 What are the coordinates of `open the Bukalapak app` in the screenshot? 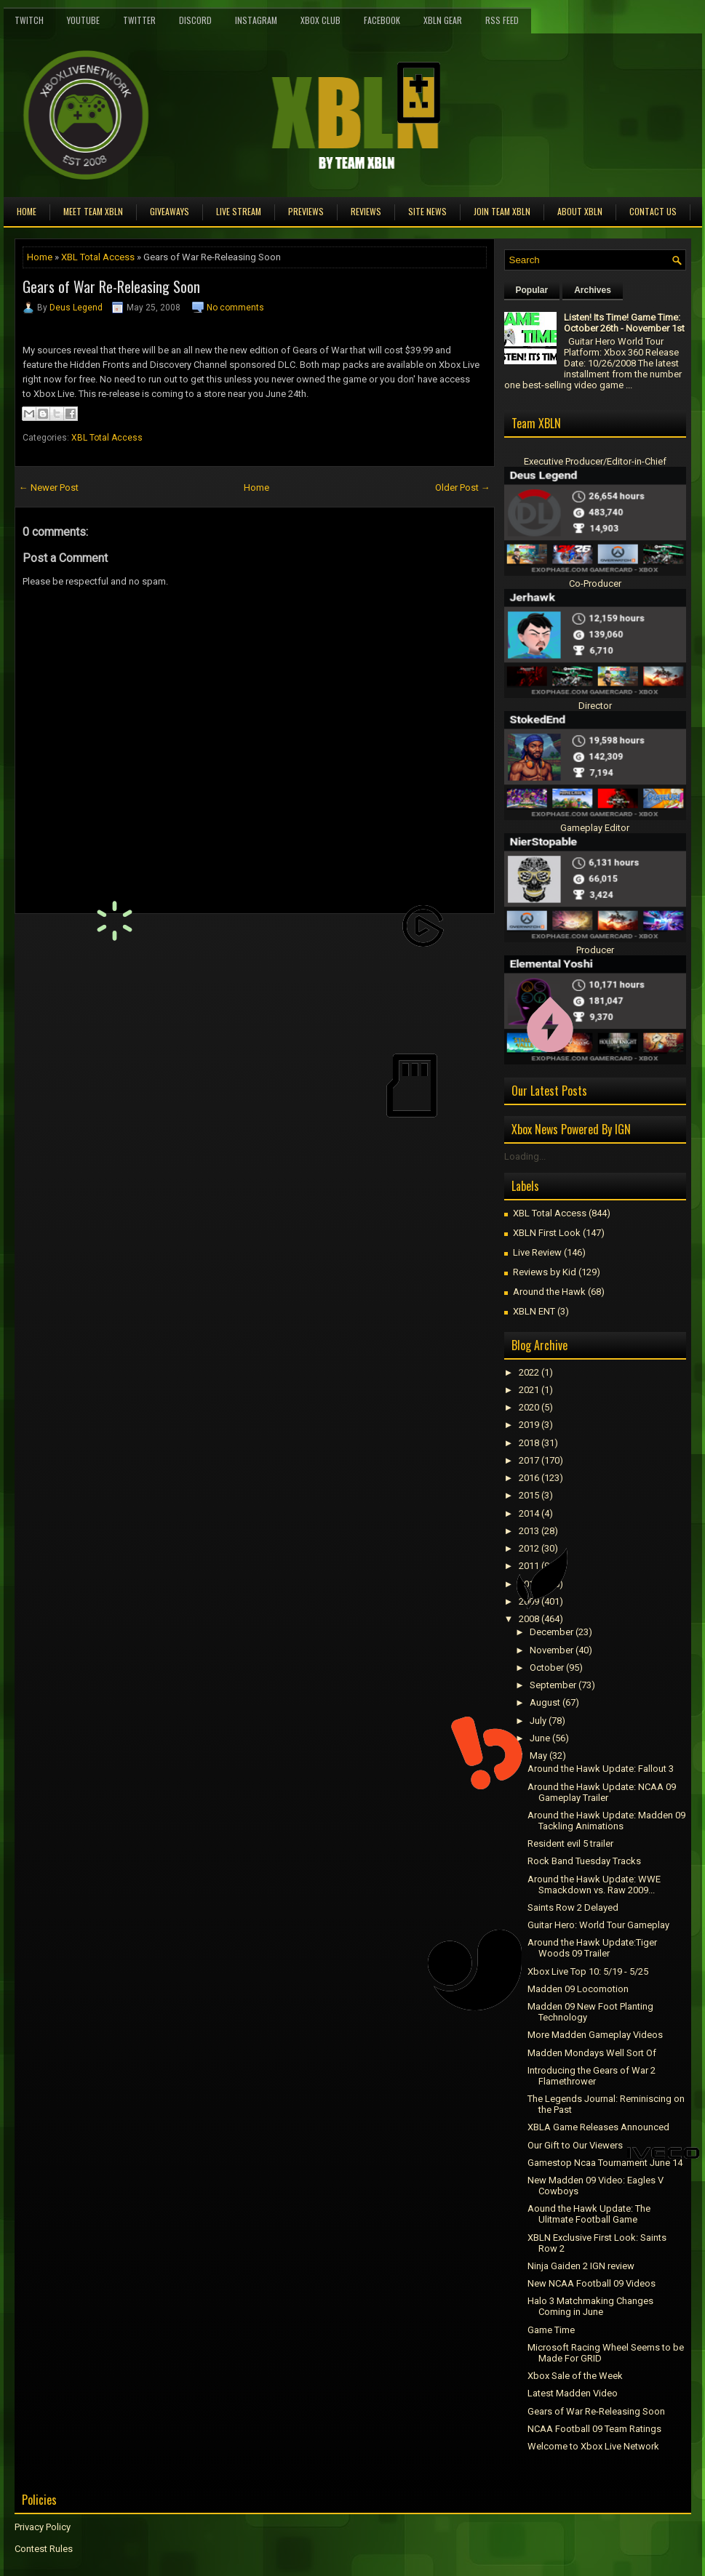 It's located at (487, 1753).